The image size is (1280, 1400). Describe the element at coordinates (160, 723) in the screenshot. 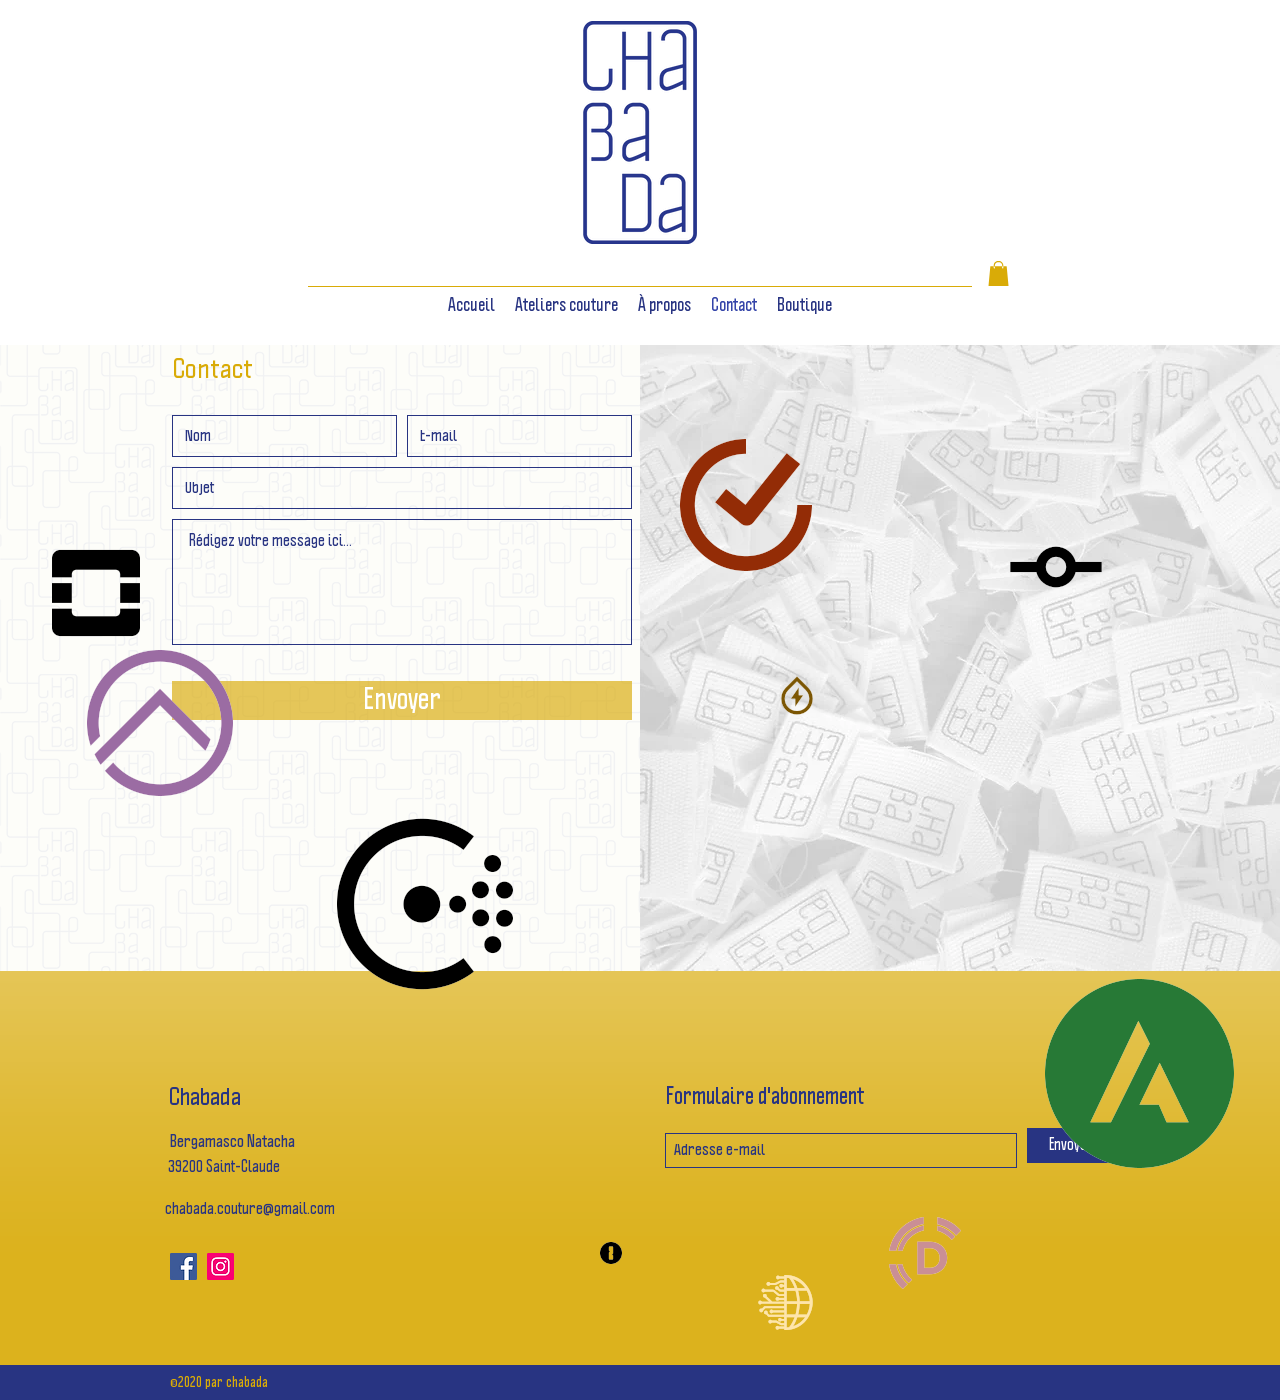

I see `open the openHAB smart home dashboard` at that location.